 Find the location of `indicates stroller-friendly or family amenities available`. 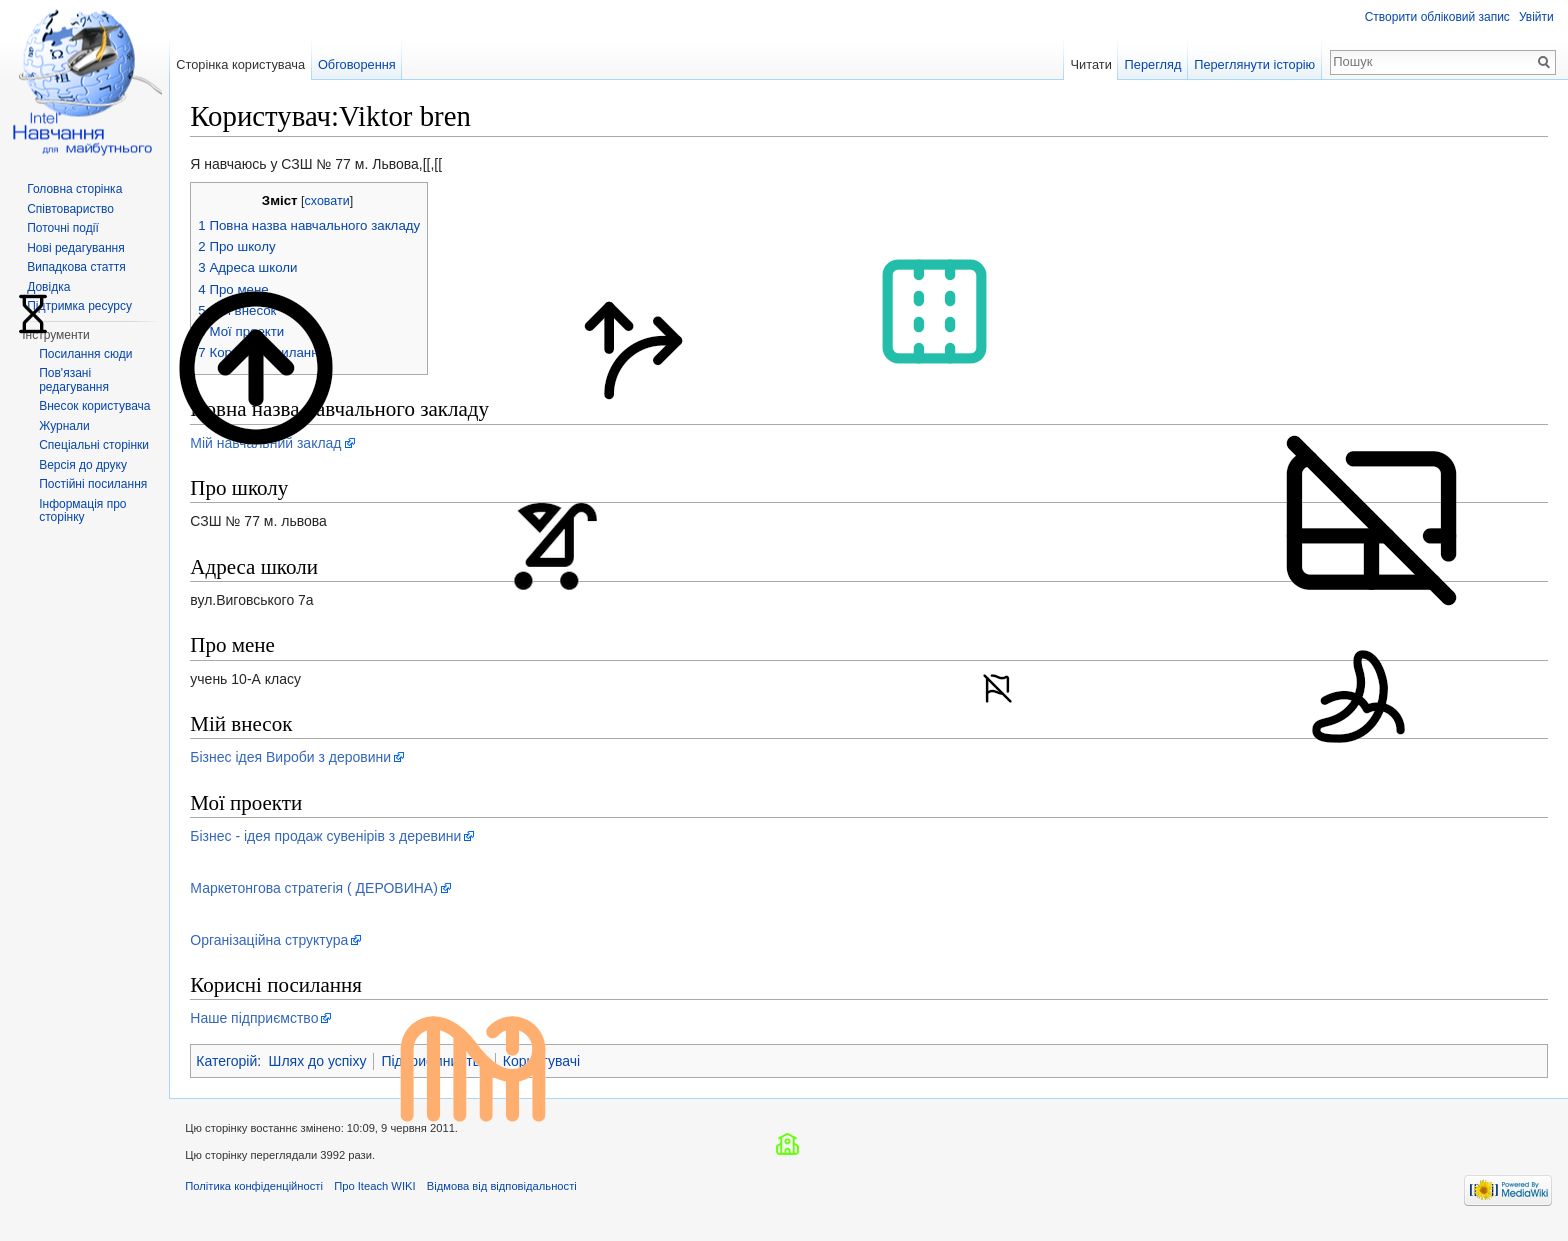

indicates stroller-friendly or family amenities available is located at coordinates (551, 544).